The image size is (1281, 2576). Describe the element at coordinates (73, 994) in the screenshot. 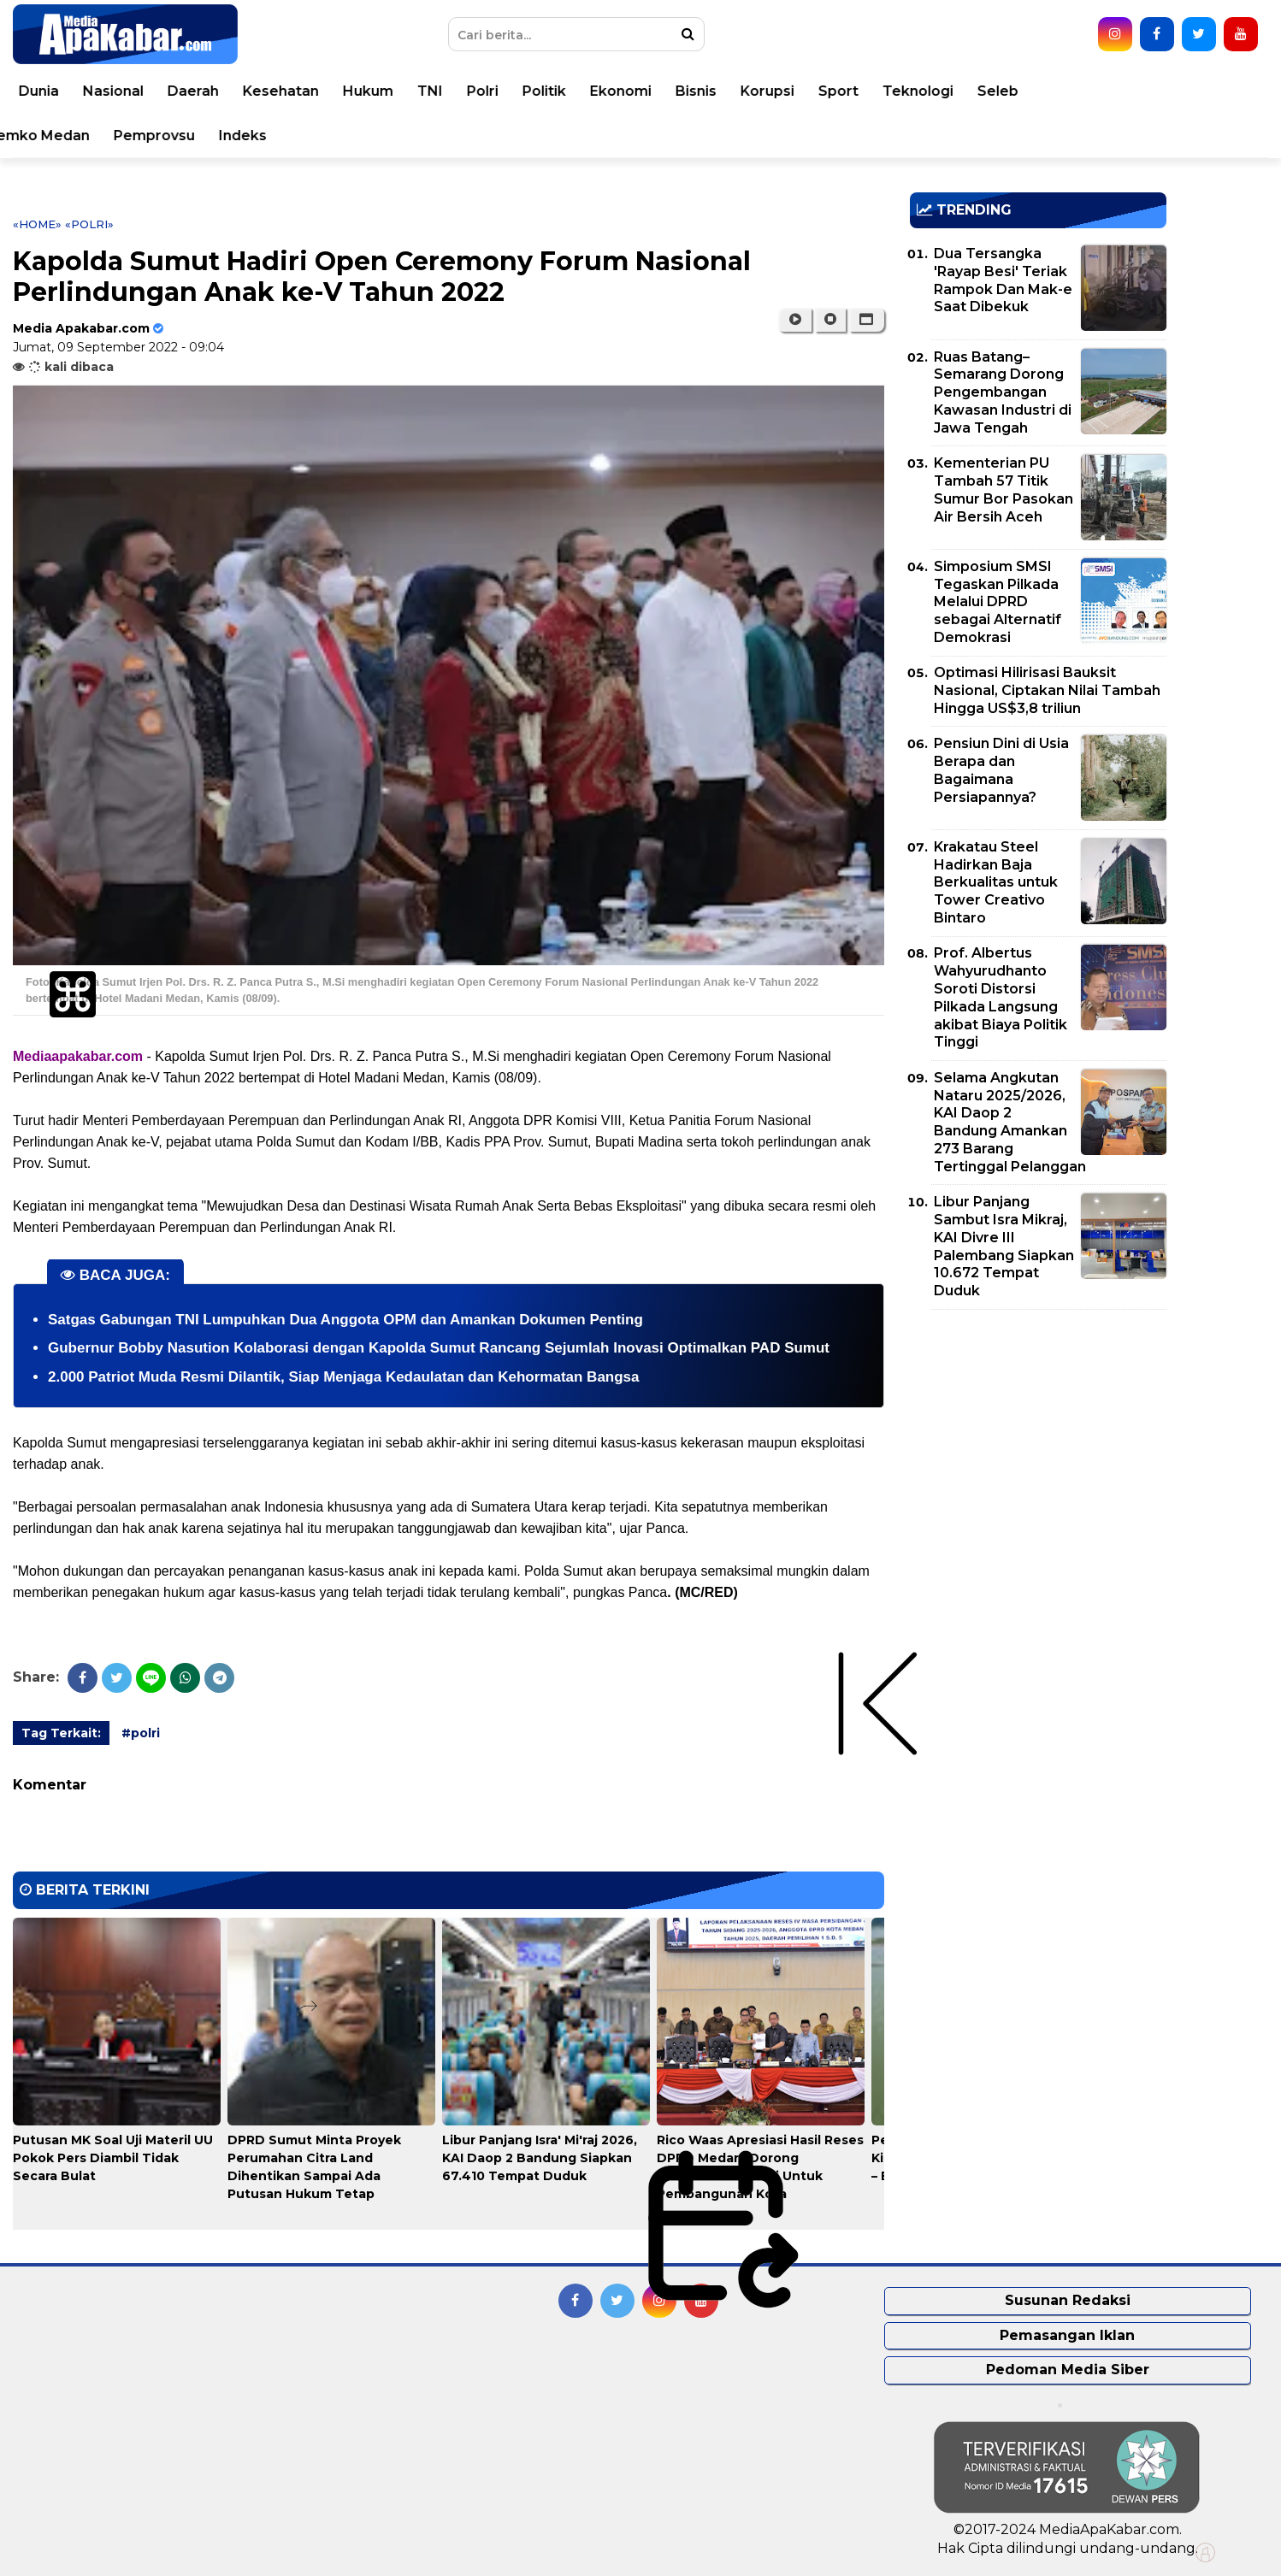

I see `command key modifier for keyboard shortcuts` at that location.